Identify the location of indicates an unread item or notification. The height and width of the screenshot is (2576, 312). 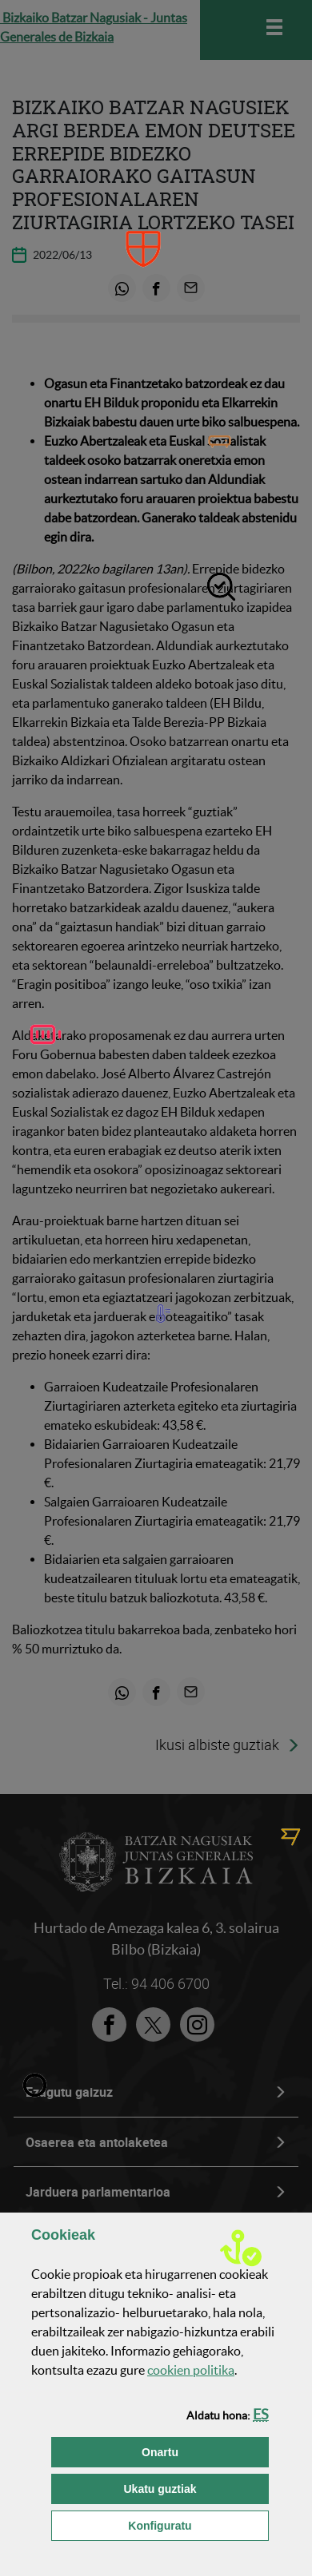
(34, 2085).